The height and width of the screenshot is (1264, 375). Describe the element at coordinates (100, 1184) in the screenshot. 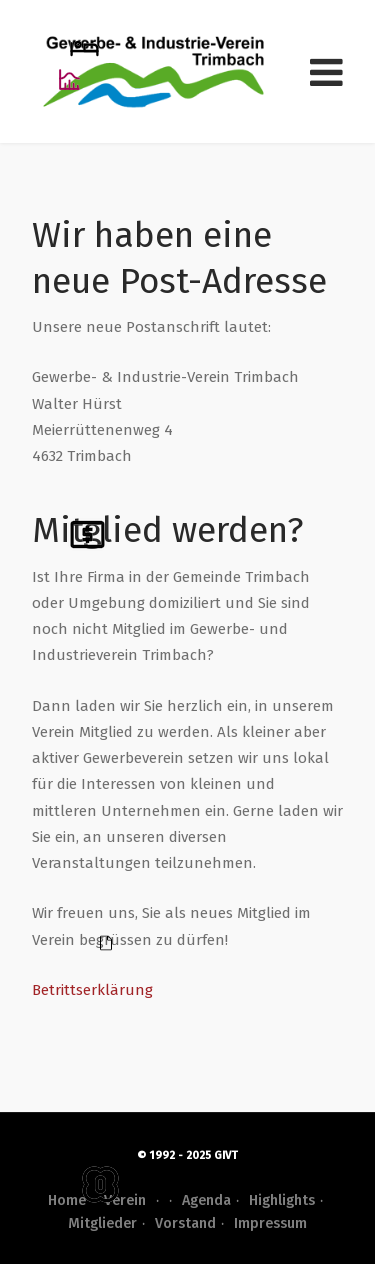

I see `open the Amie calendar app` at that location.